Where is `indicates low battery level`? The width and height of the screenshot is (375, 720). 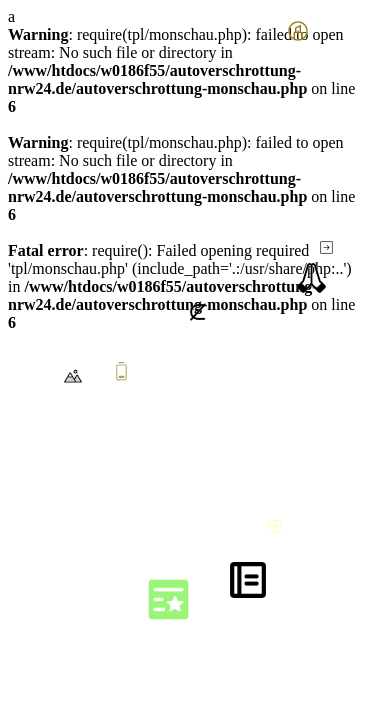
indicates low battery level is located at coordinates (121, 371).